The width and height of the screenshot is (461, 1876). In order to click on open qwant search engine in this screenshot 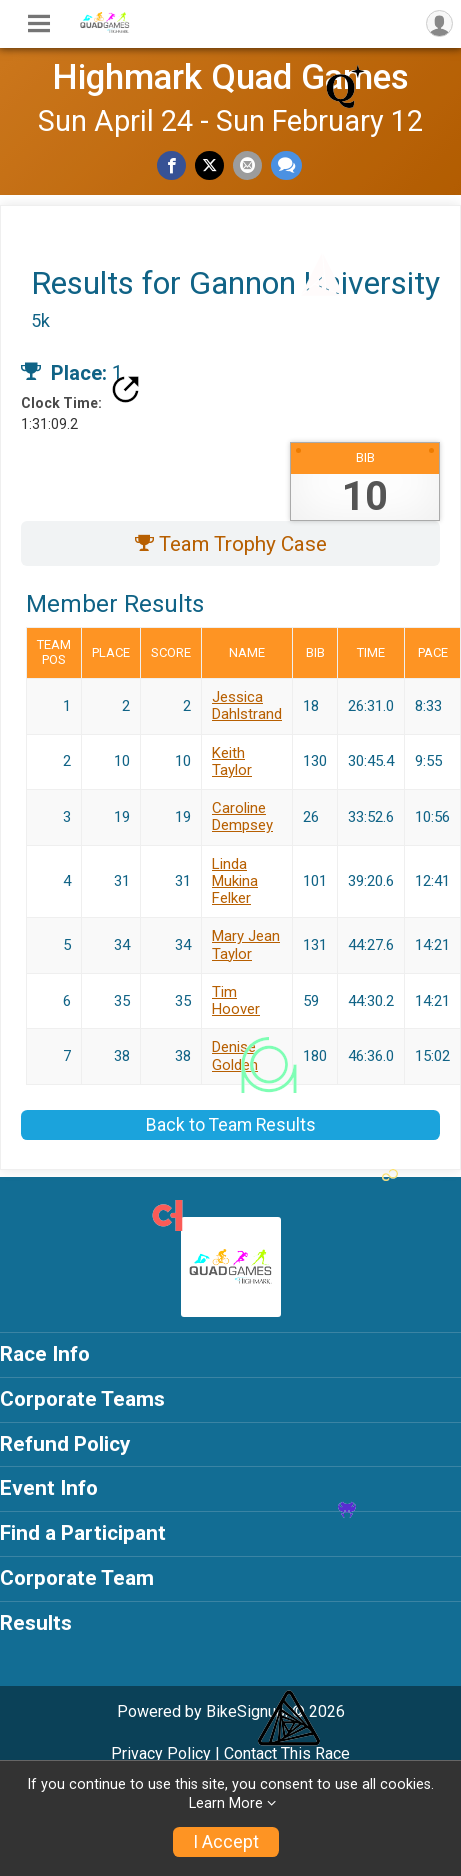, I will do `click(345, 86)`.